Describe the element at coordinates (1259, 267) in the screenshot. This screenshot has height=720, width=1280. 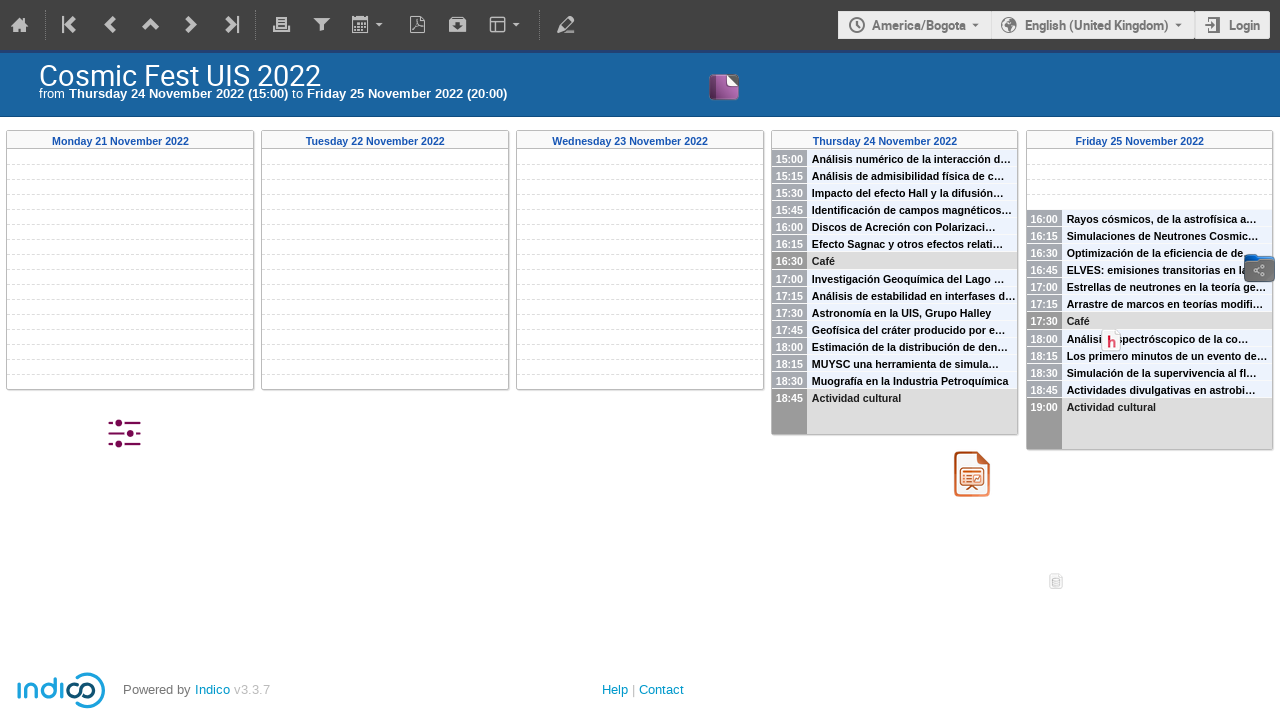
I see `open your public shared folder` at that location.